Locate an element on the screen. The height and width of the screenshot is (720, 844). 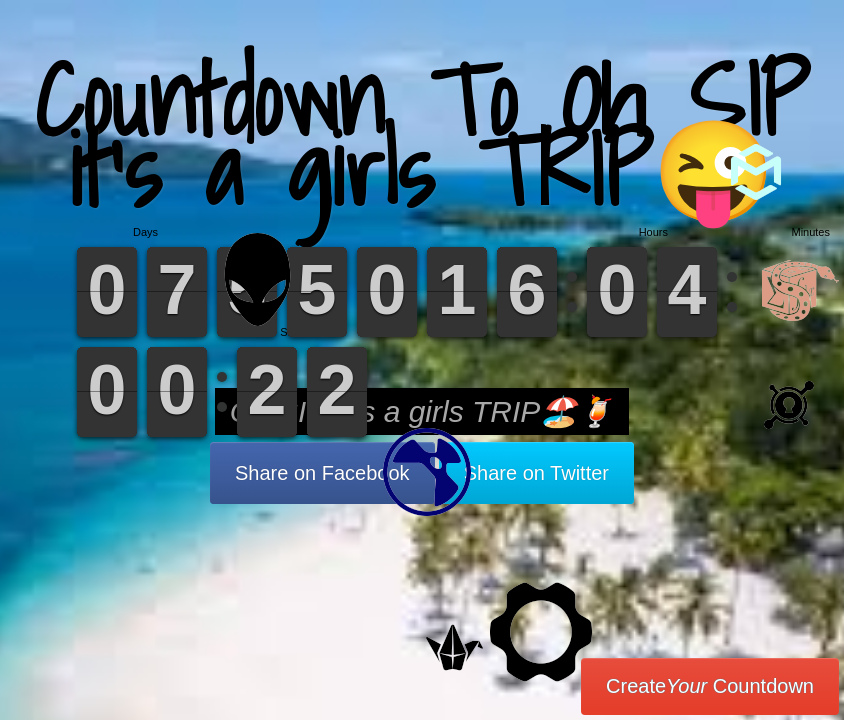
open Nuke compositing software is located at coordinates (427, 472).